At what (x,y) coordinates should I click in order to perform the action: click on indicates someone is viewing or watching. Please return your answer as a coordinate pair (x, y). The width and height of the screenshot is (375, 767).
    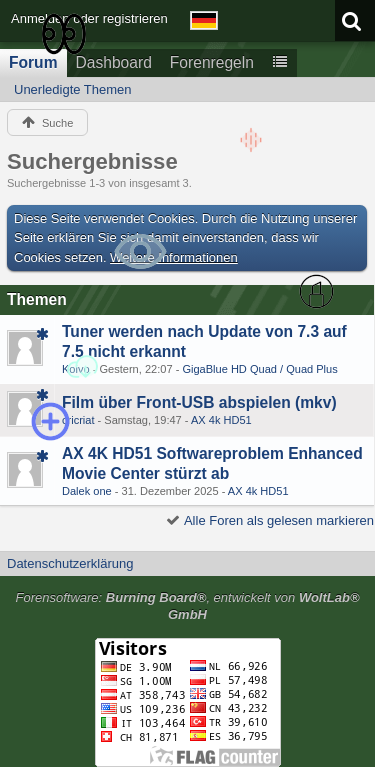
    Looking at the image, I should click on (64, 34).